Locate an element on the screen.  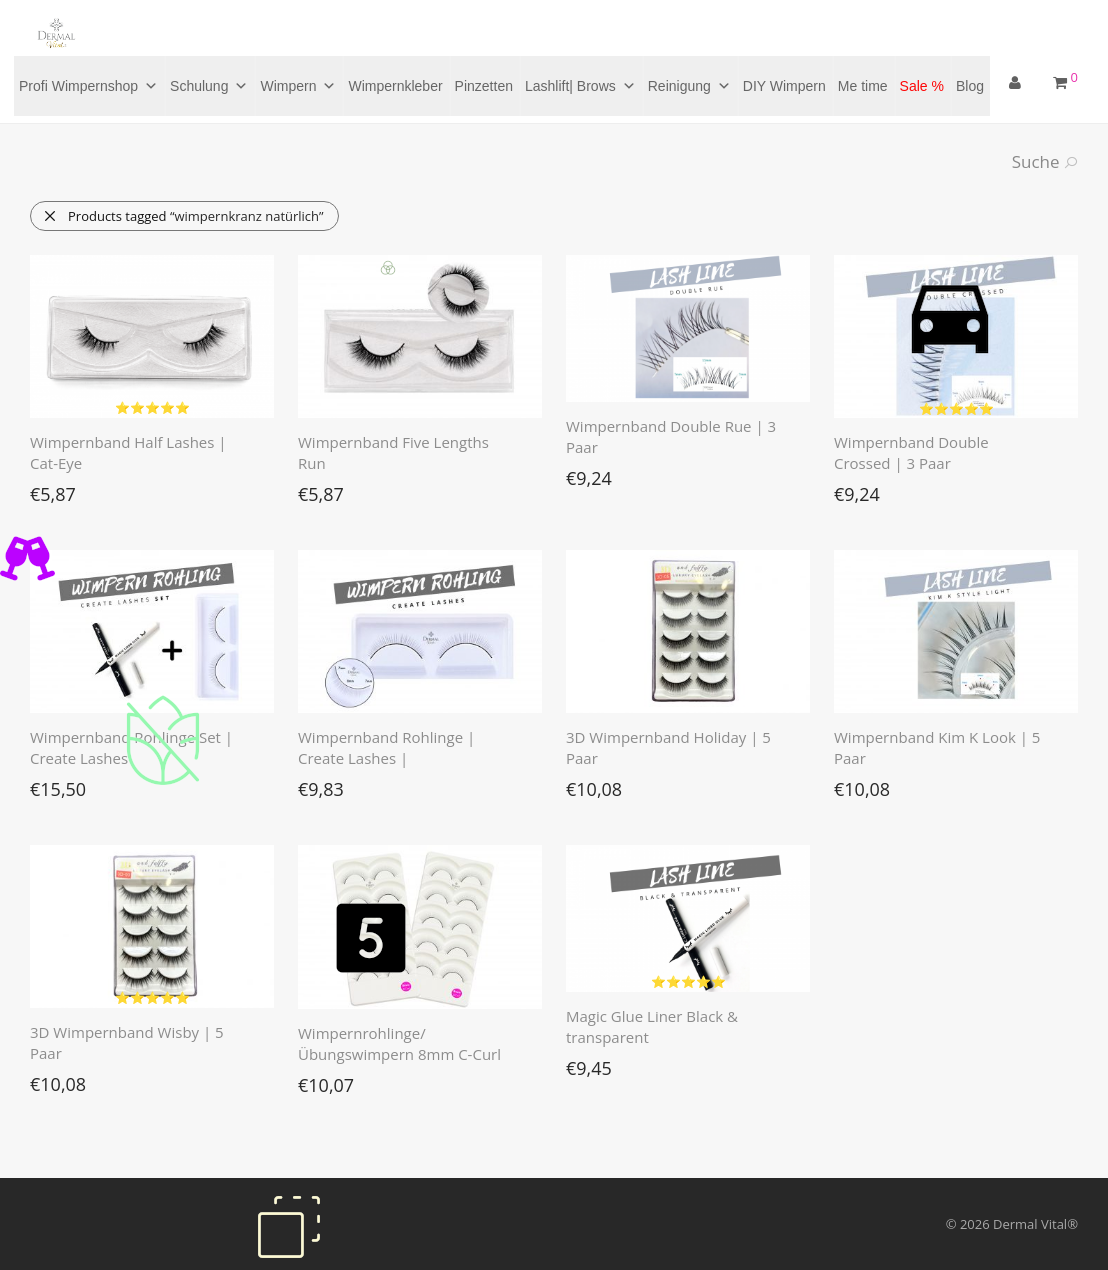
send selection to background layer is located at coordinates (289, 1227).